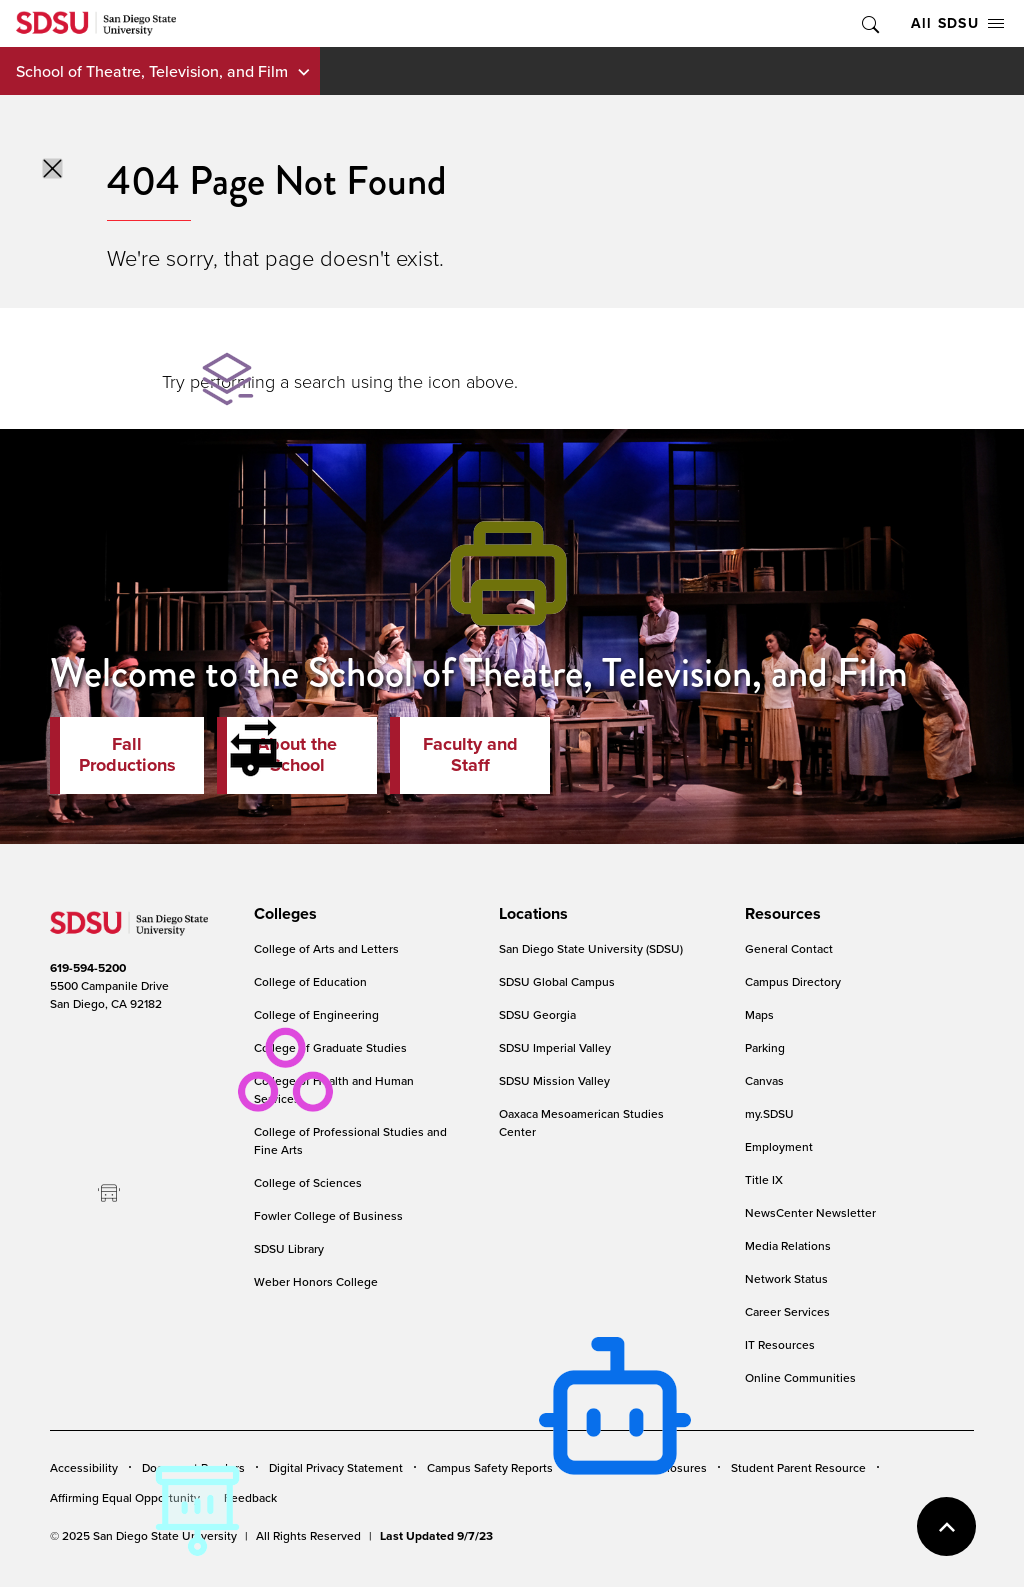 Image resolution: width=1024 pixels, height=1587 pixels. I want to click on view presentation with chart data, so click(197, 1504).